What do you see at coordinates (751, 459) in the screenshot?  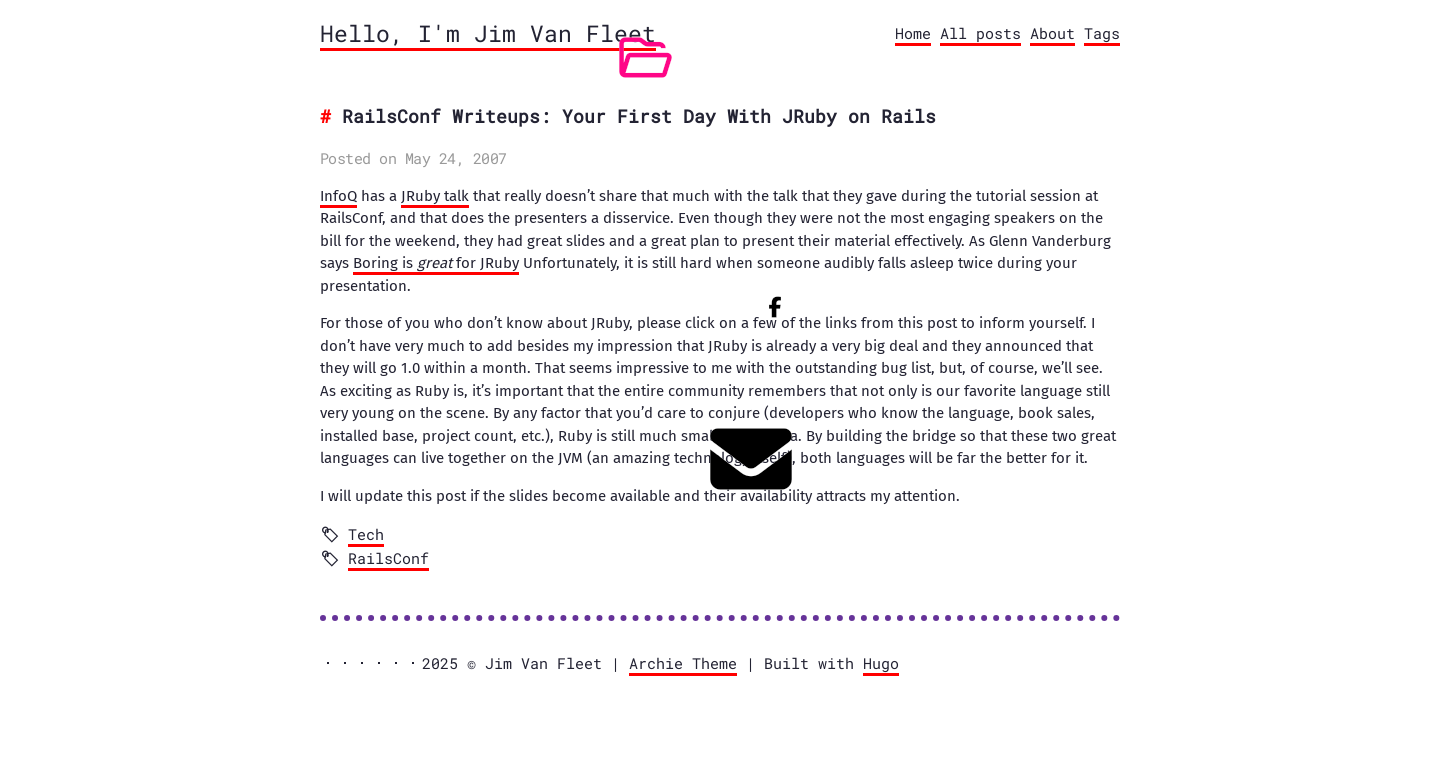 I see `open your inbox` at bounding box center [751, 459].